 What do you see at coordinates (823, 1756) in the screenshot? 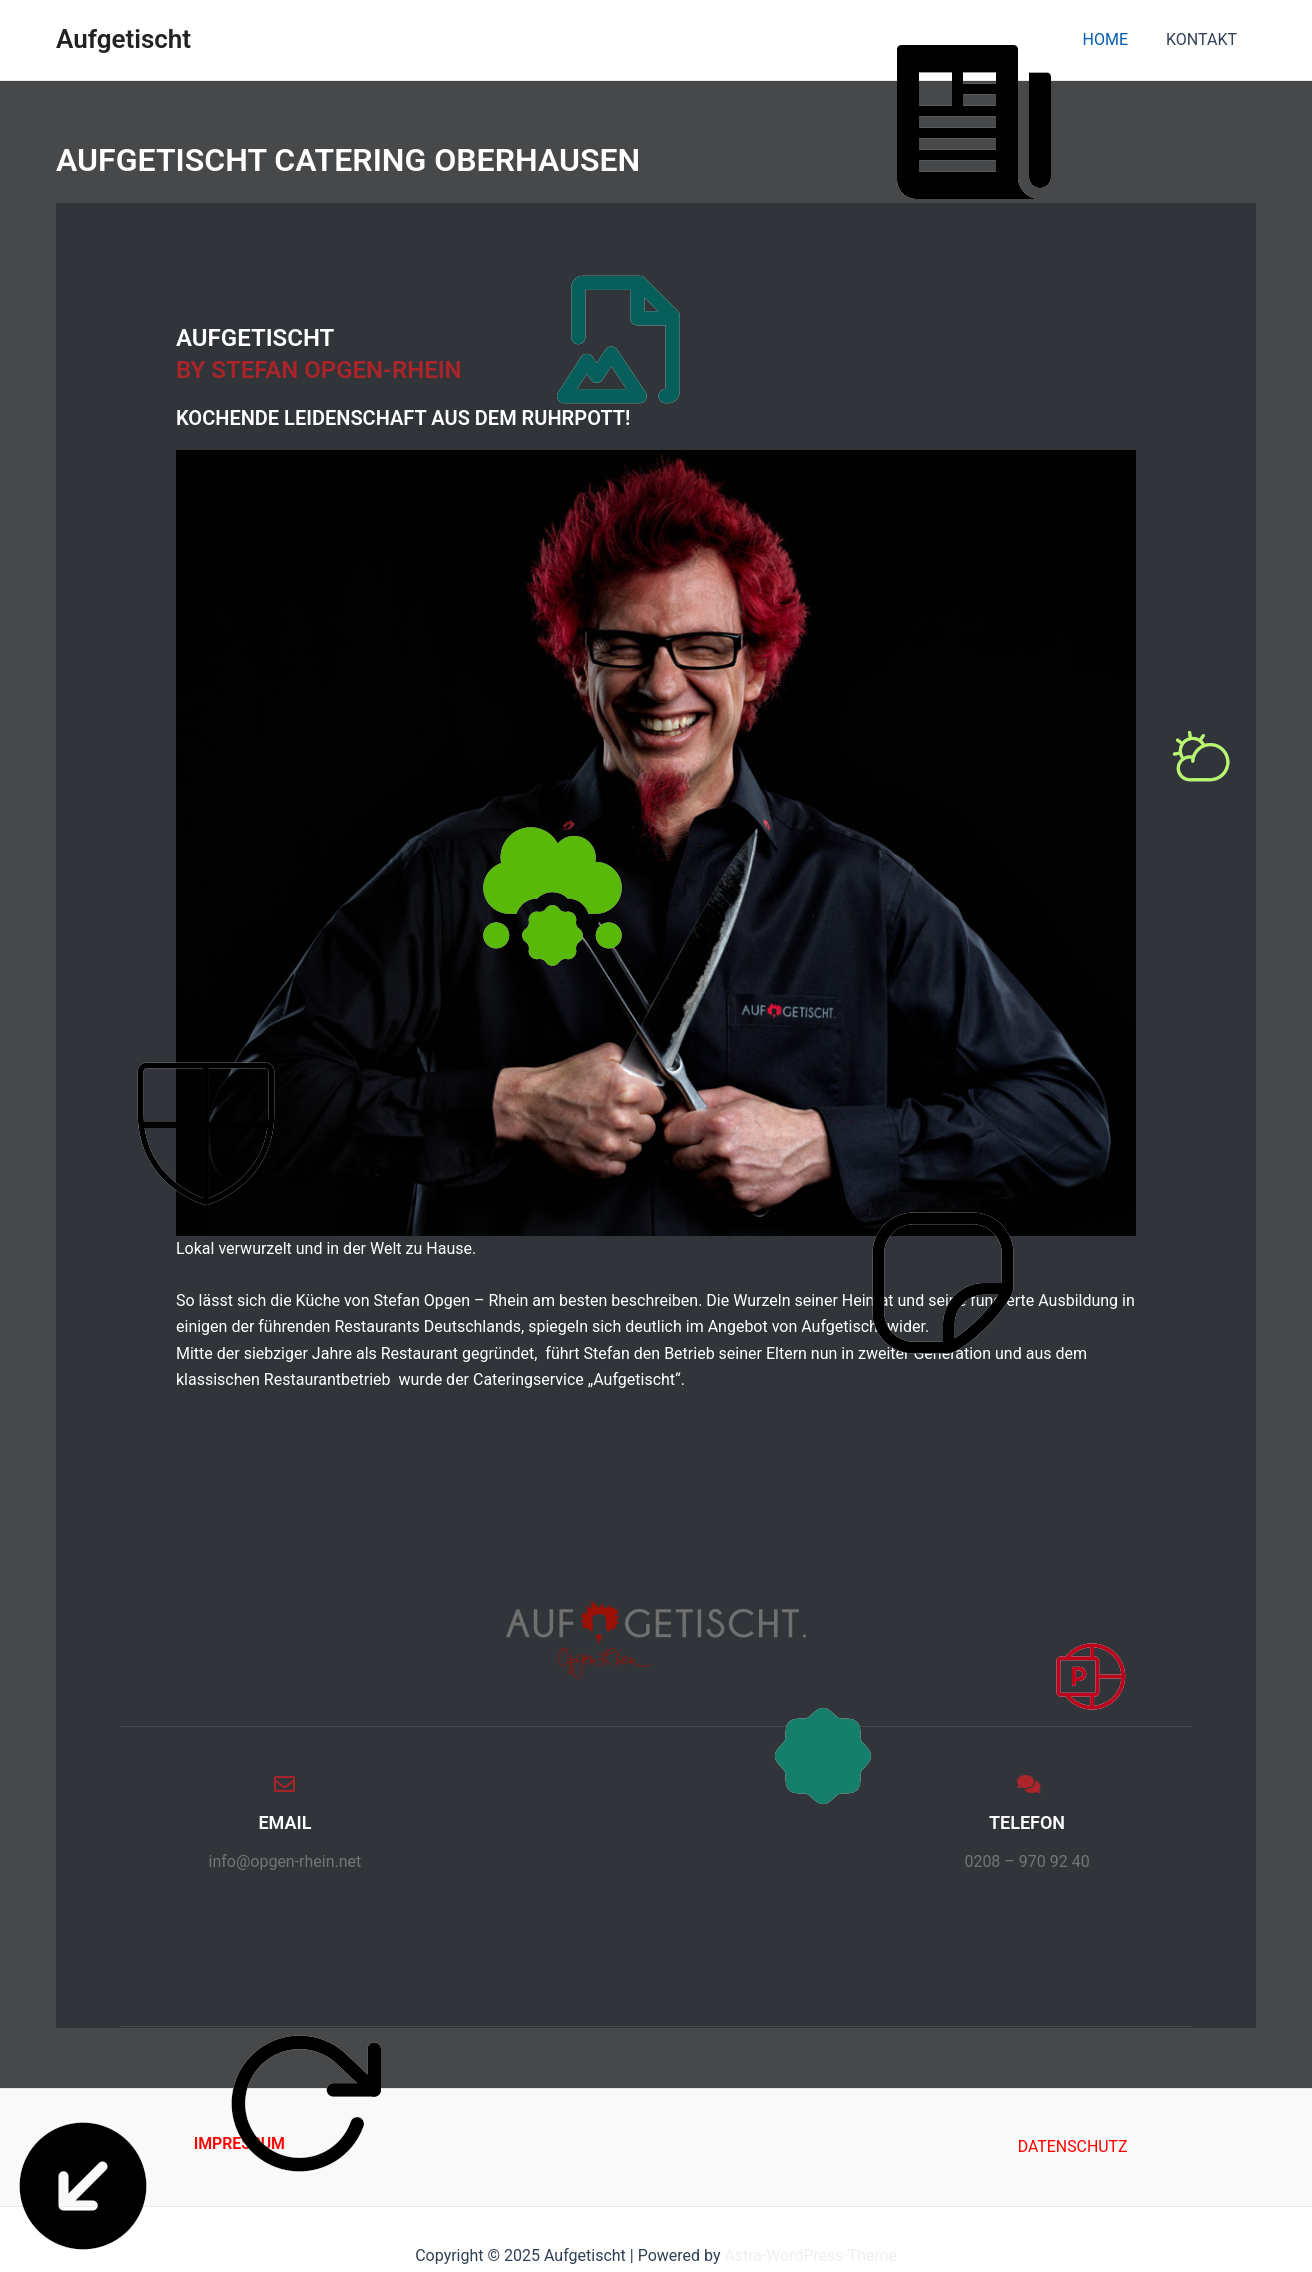
I see `indicates a verified or certified status` at bounding box center [823, 1756].